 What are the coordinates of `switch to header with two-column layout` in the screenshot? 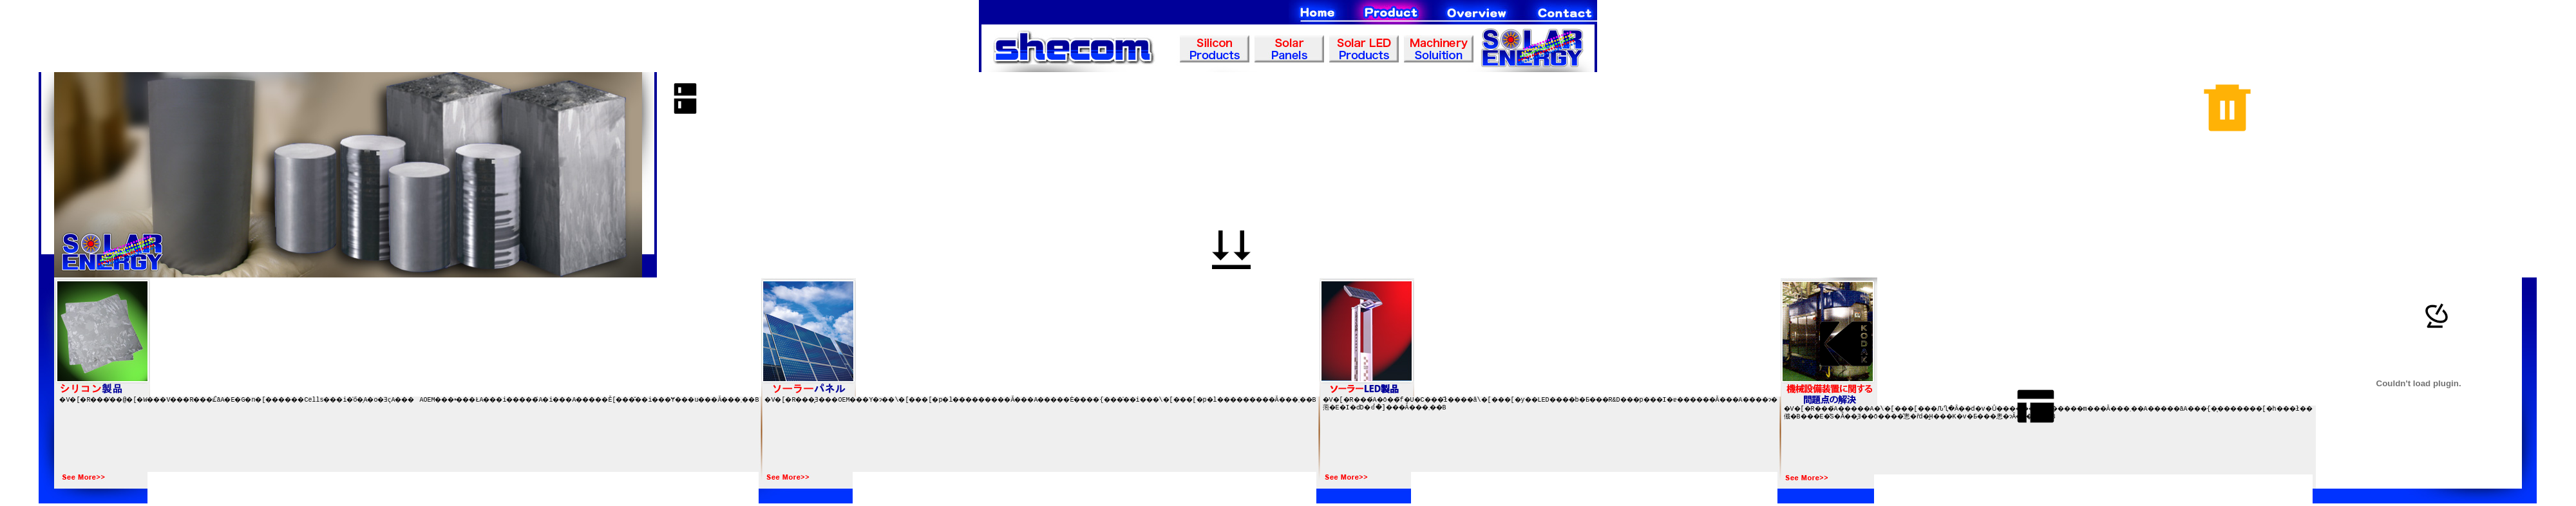 It's located at (2036, 406).